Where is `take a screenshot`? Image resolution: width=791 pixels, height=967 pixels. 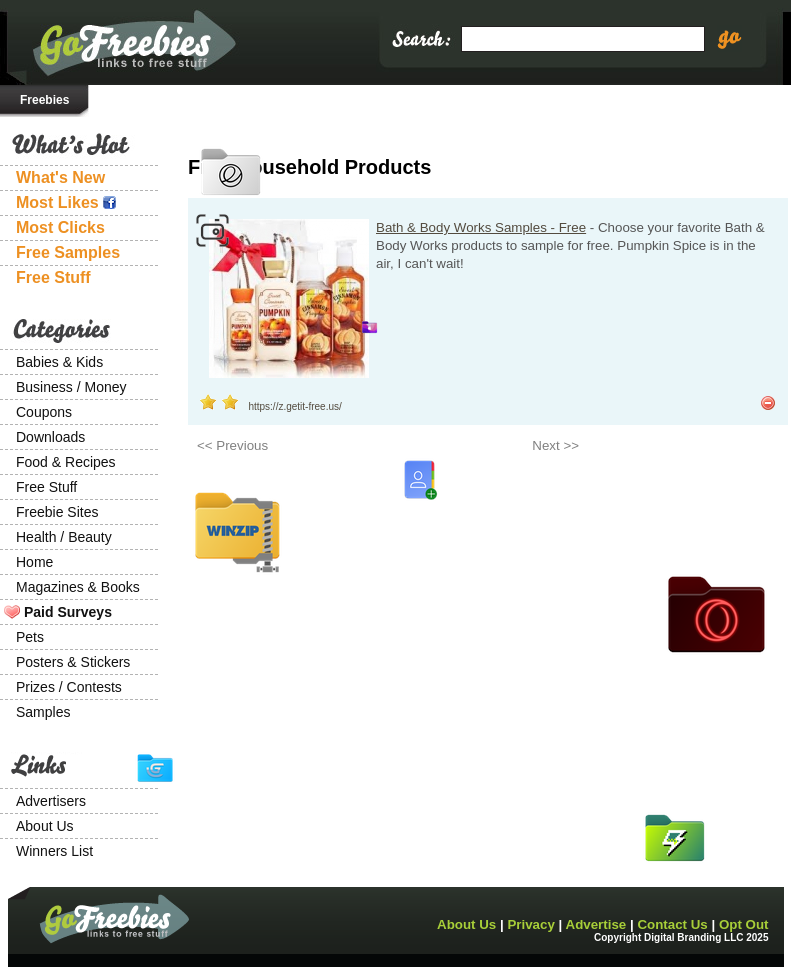 take a screenshot is located at coordinates (212, 230).